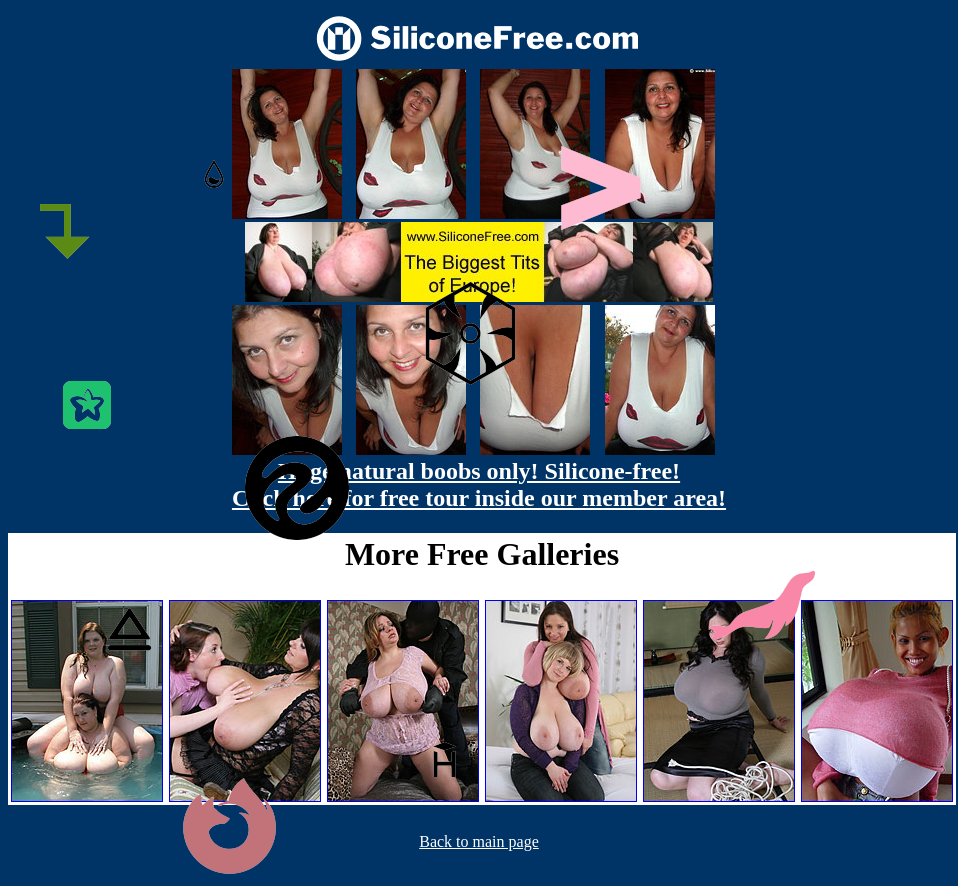  Describe the element at coordinates (129, 631) in the screenshot. I see `eject media or disc` at that location.